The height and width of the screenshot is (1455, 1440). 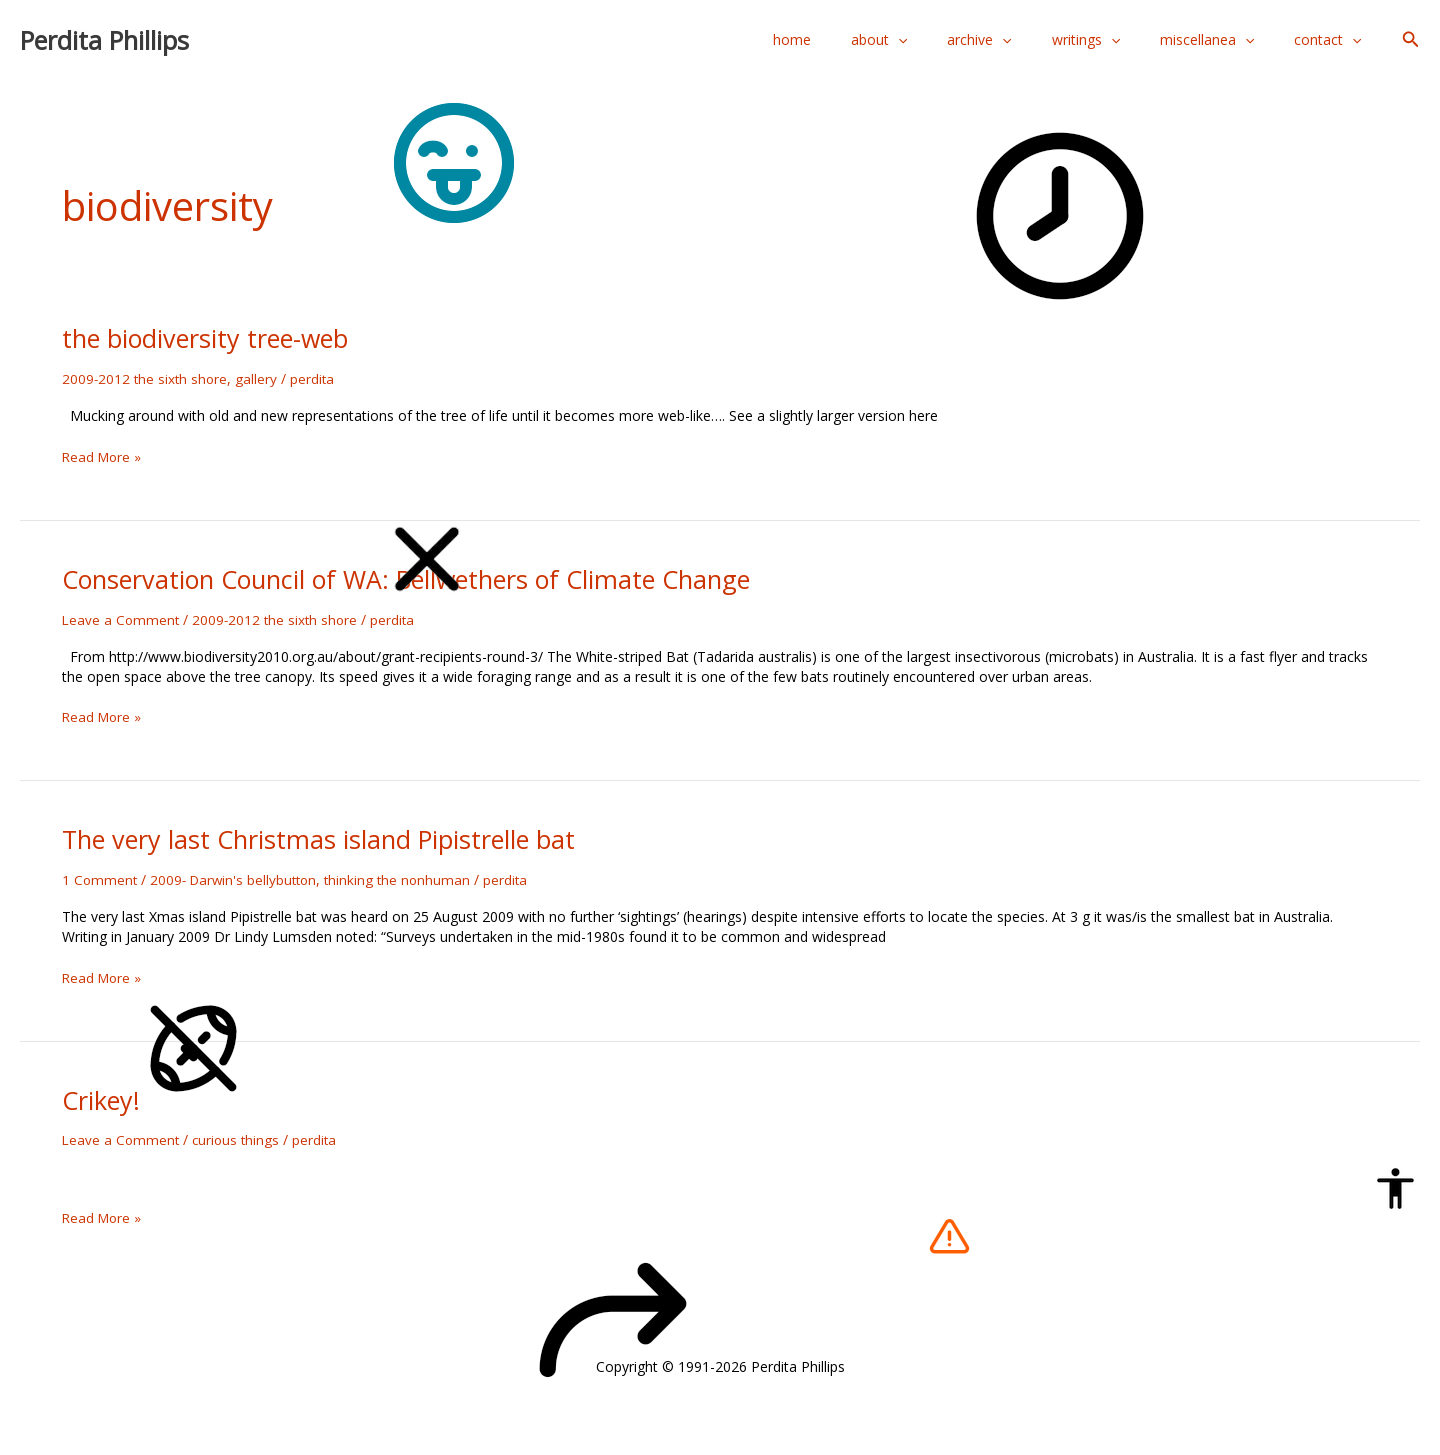 What do you see at coordinates (1060, 216) in the screenshot?
I see `view current time` at bounding box center [1060, 216].